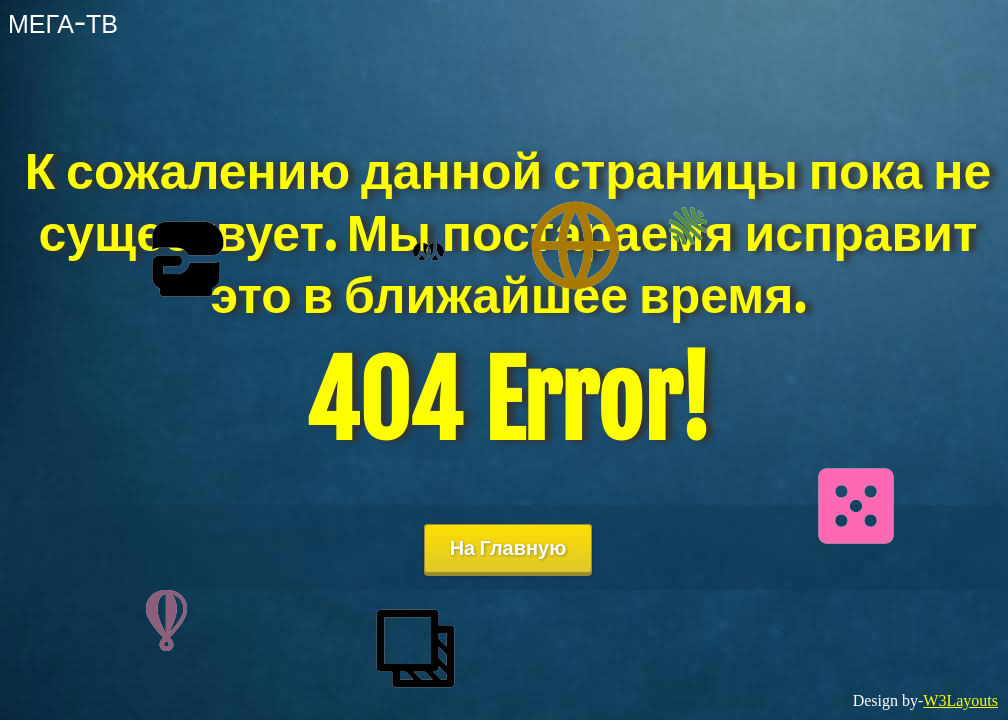 The image size is (1008, 720). I want to click on randomize or shuffle content, so click(856, 506).